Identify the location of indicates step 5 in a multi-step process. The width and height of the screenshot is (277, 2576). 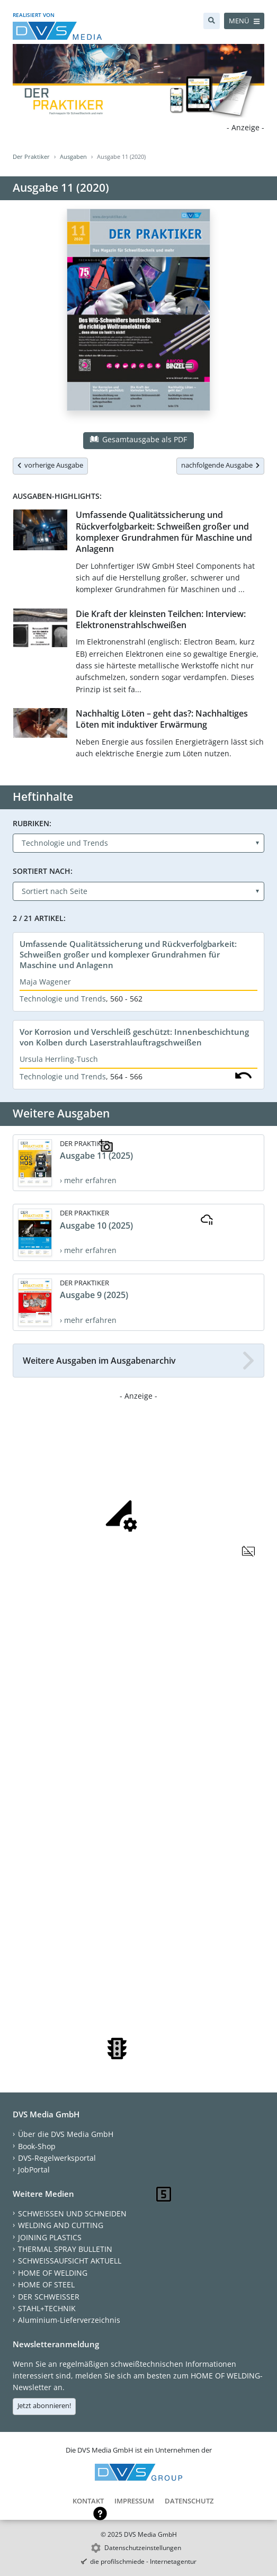
(164, 2194).